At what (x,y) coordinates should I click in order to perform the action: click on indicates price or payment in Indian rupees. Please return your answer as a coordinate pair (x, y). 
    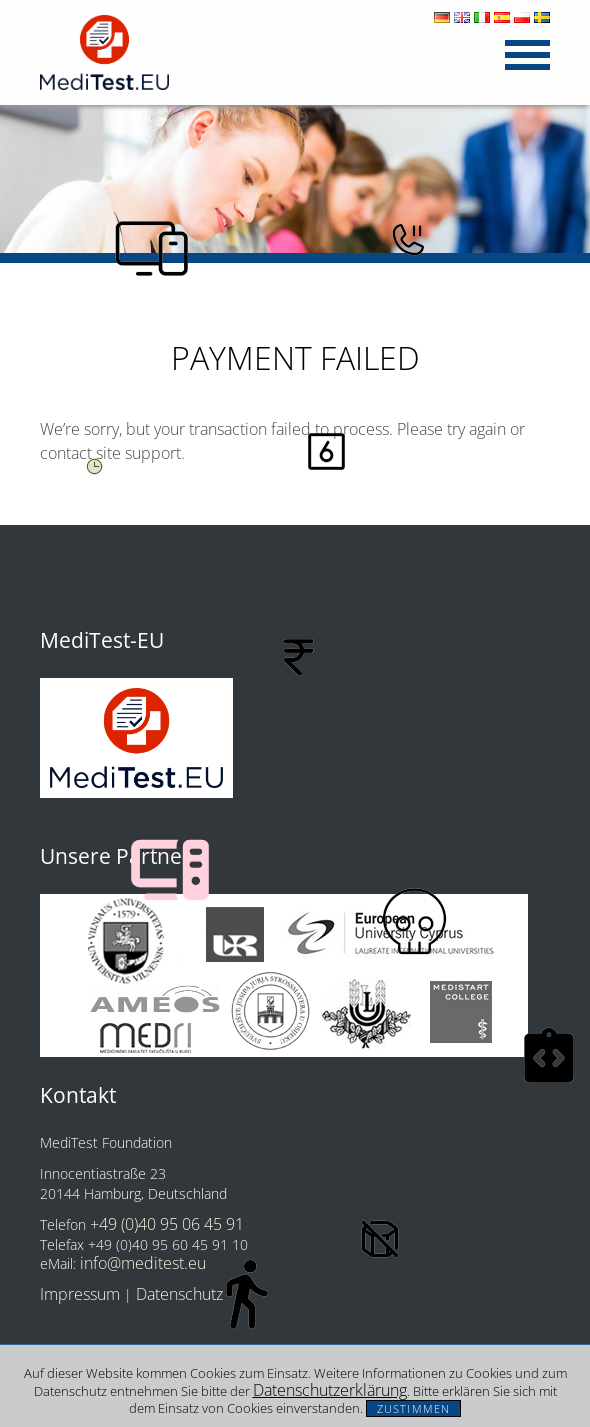
    Looking at the image, I should click on (297, 657).